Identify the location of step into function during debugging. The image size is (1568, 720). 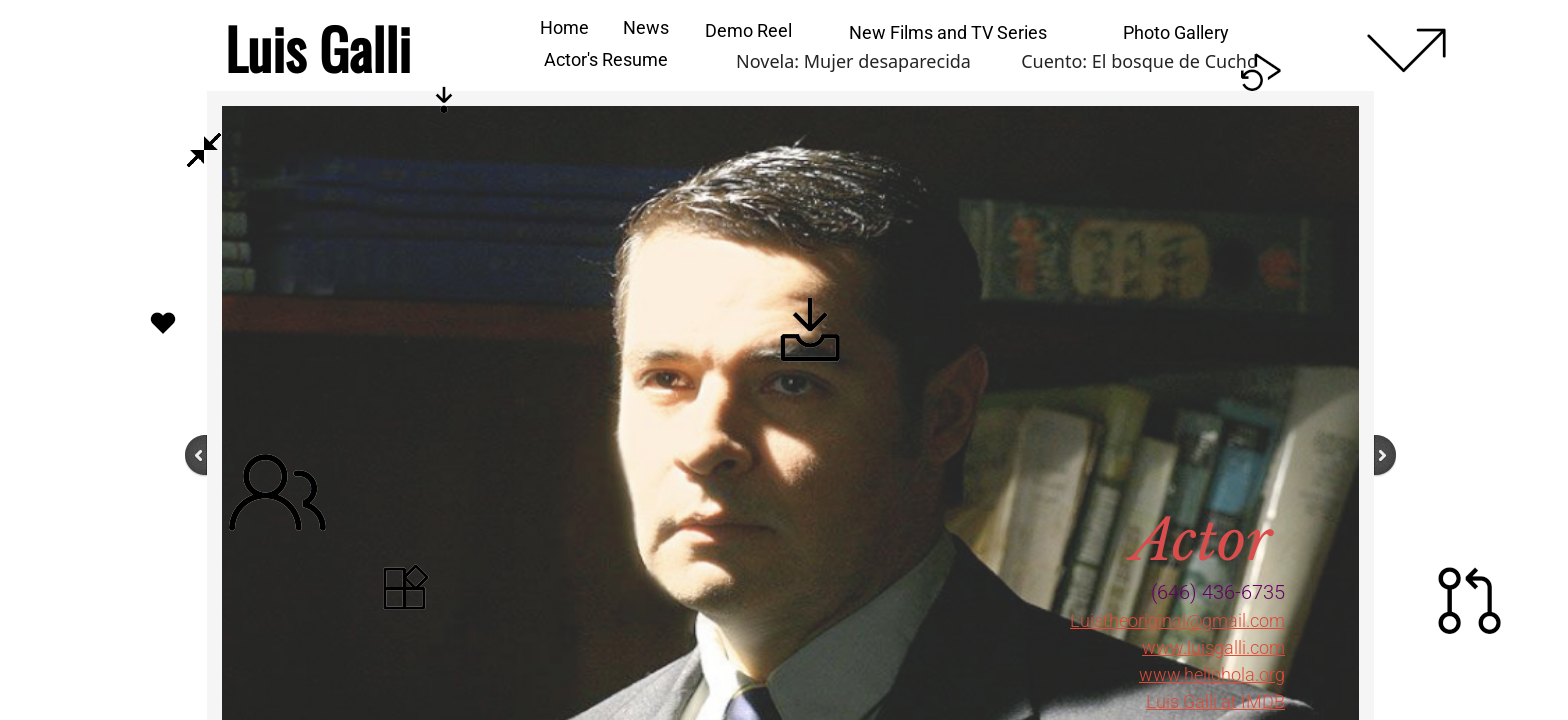
(444, 100).